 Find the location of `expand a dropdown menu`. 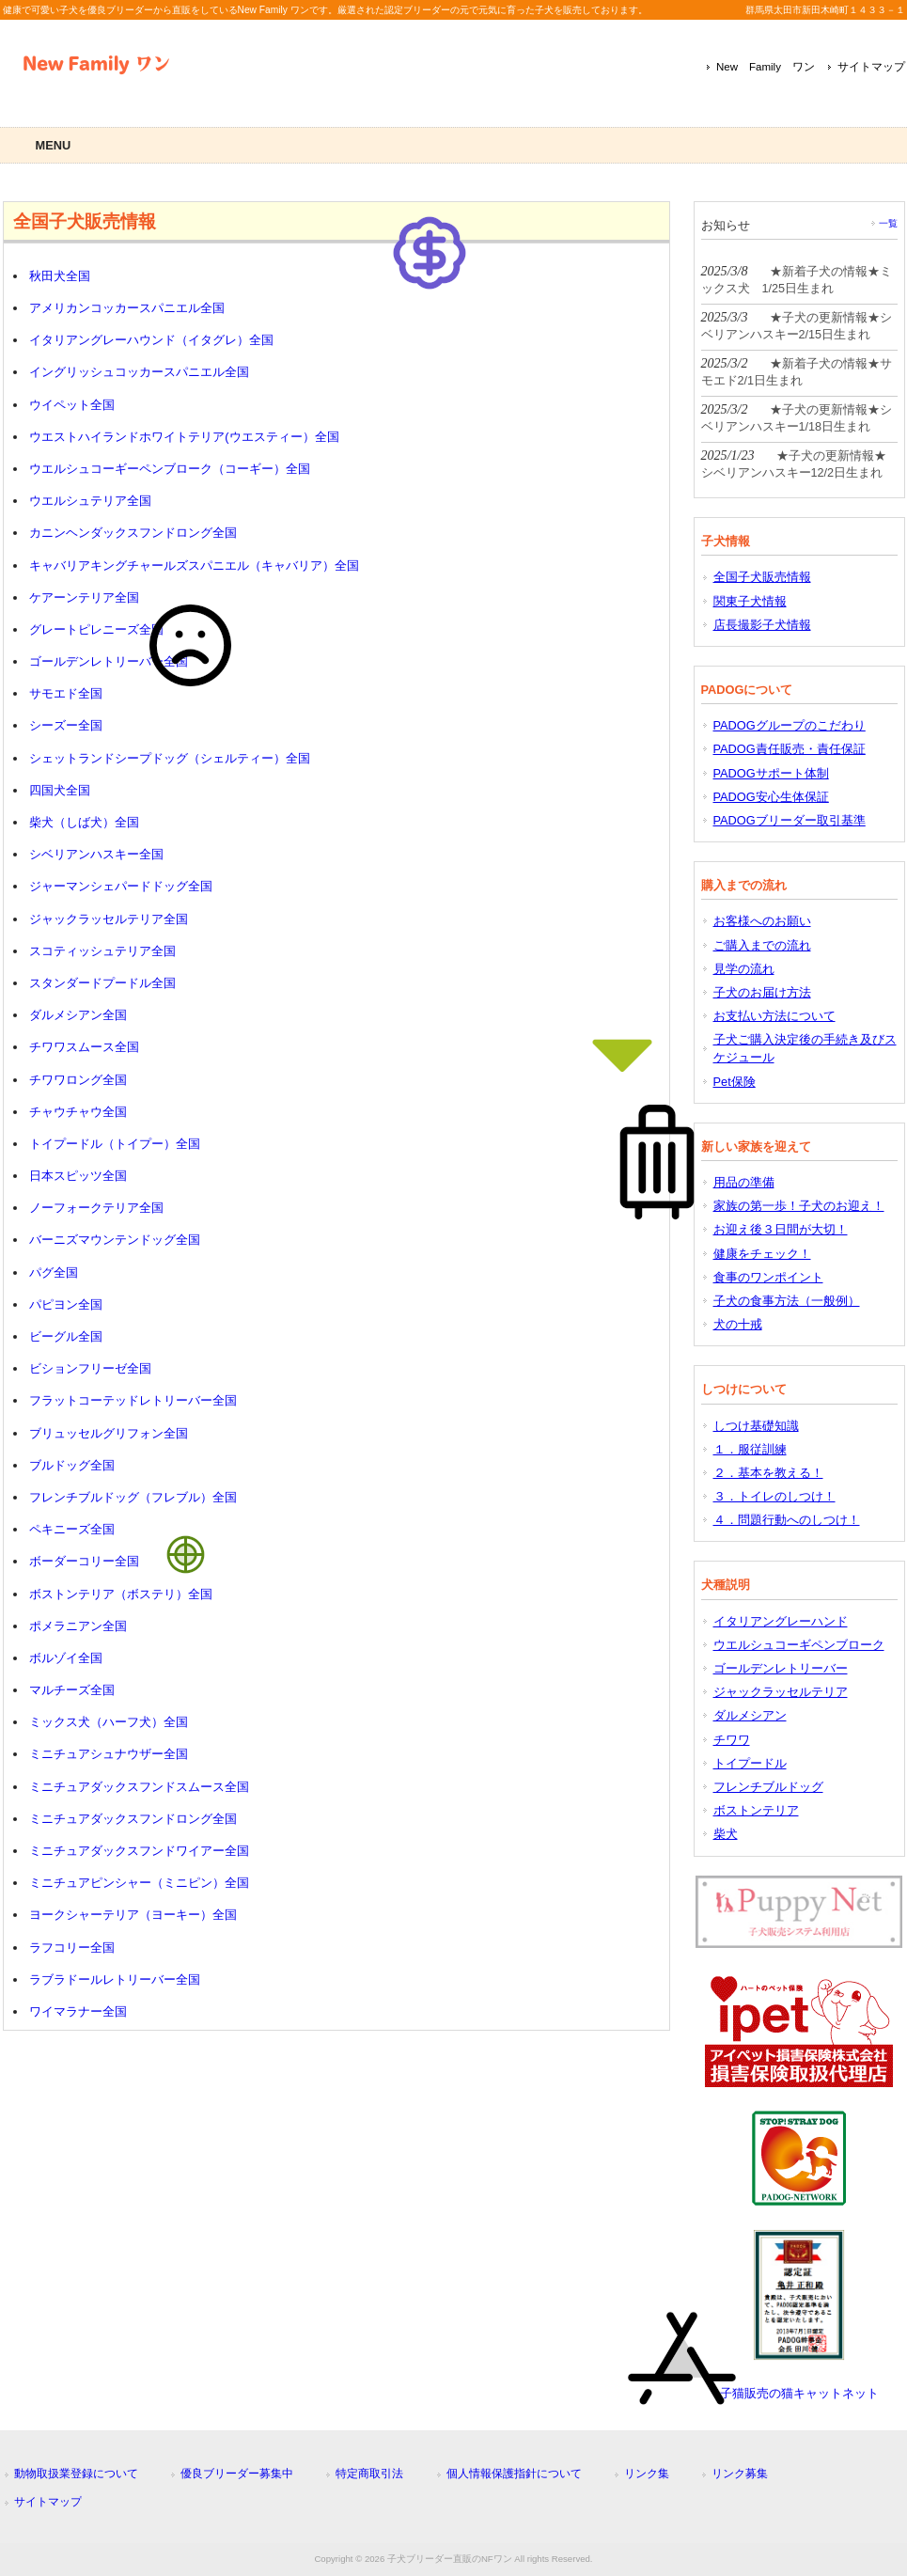

expand a dropdown menu is located at coordinates (622, 1053).